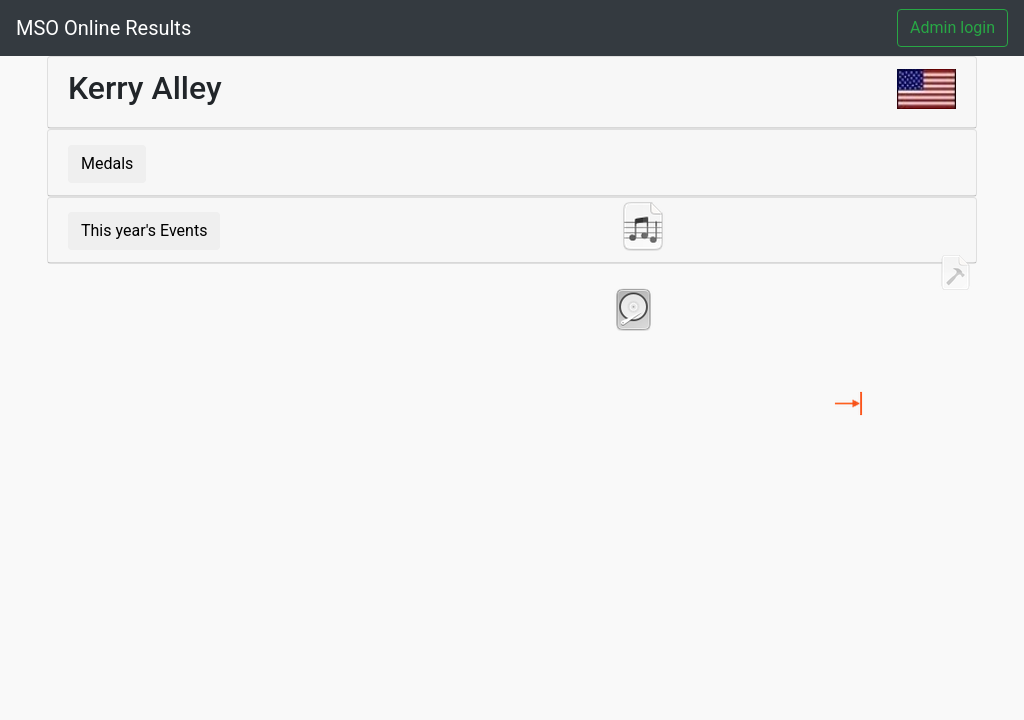  What do you see at coordinates (633, 309) in the screenshot?
I see `open the disk management utility` at bounding box center [633, 309].